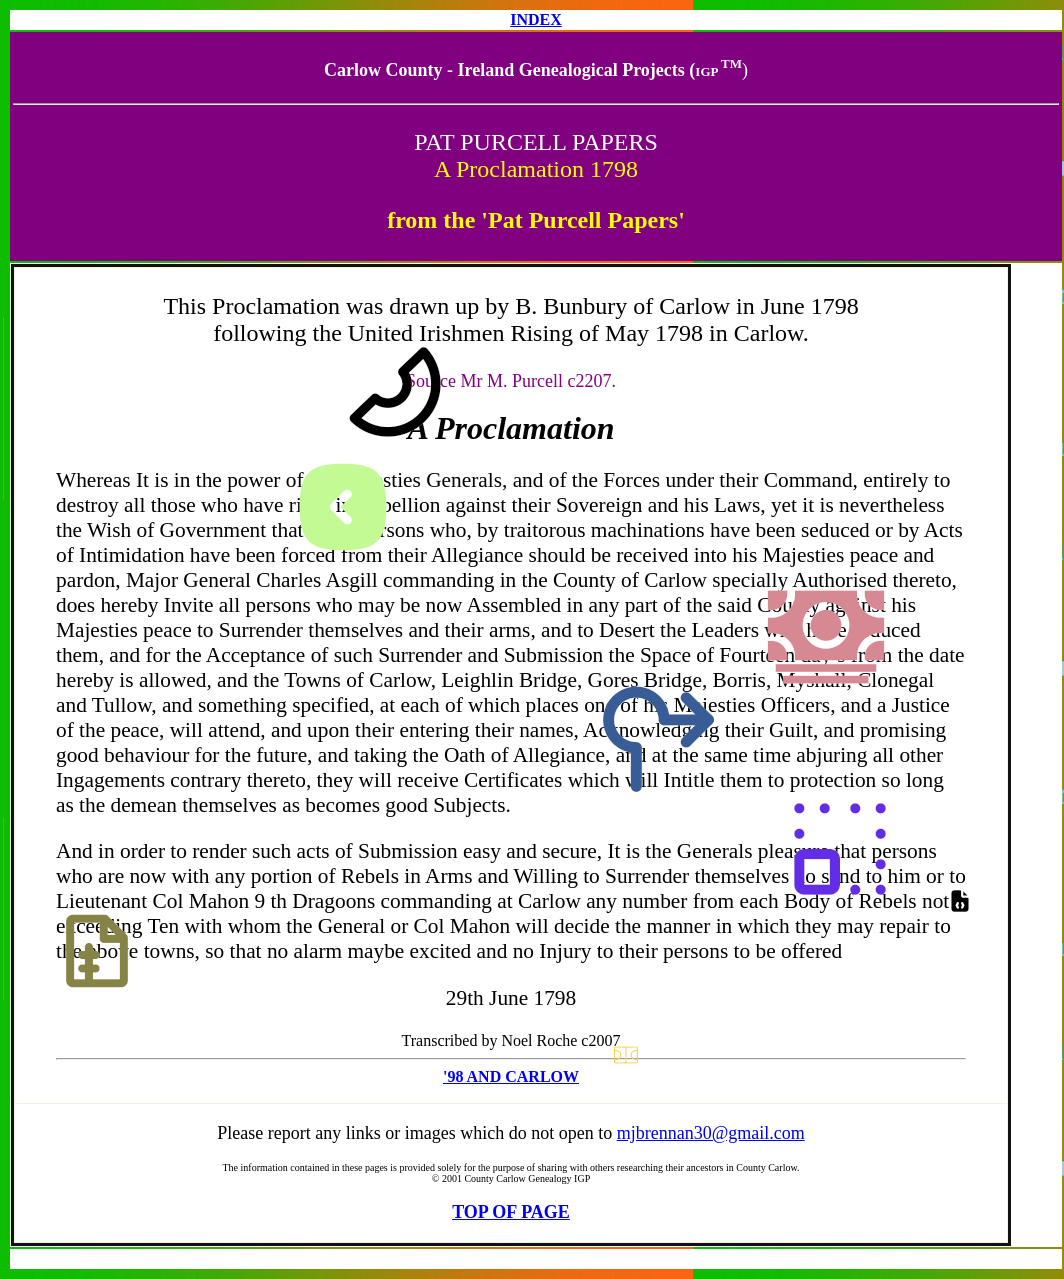  I want to click on view basketball court availability, so click(626, 1055).